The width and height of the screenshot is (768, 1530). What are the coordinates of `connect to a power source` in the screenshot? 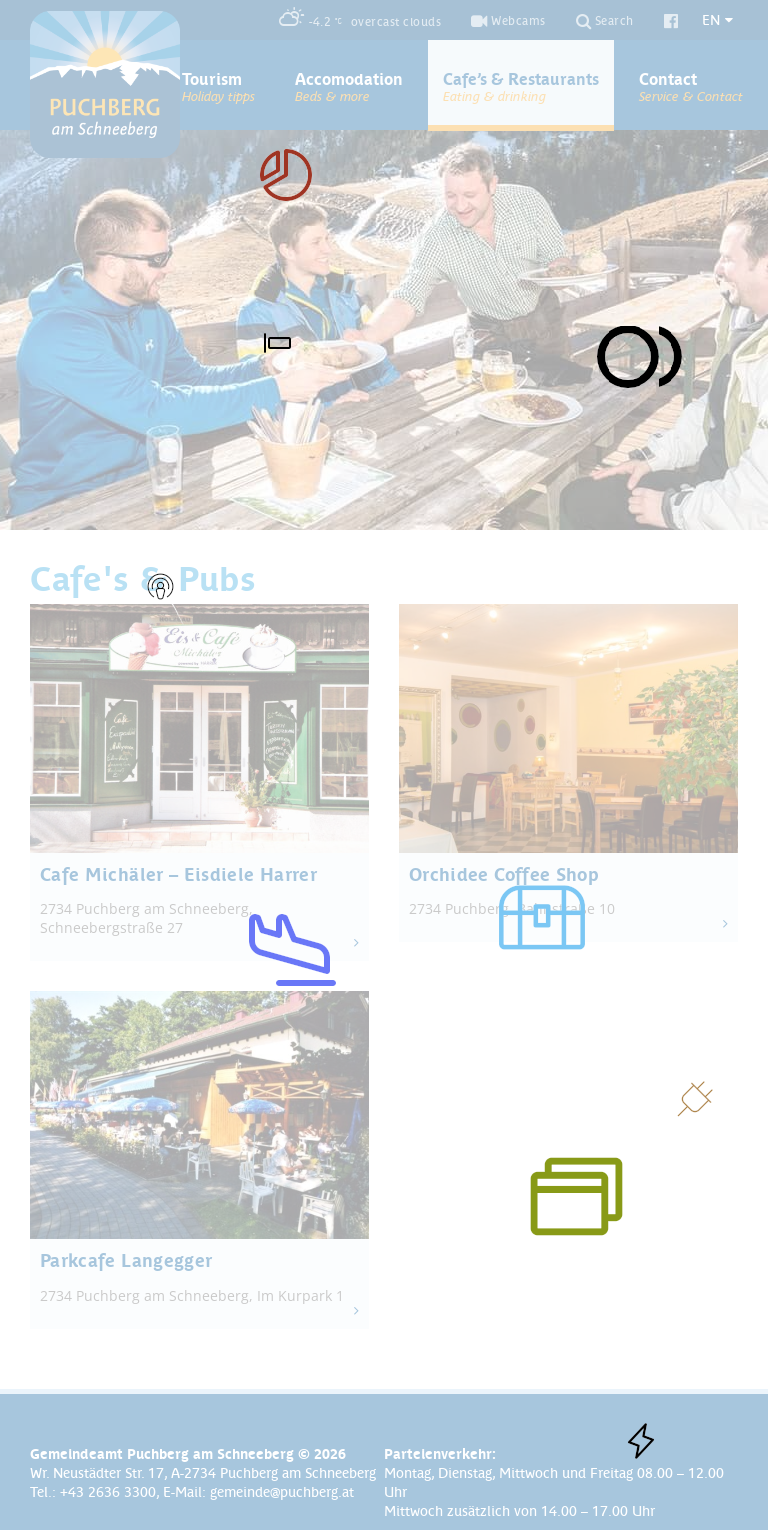 It's located at (694, 1099).